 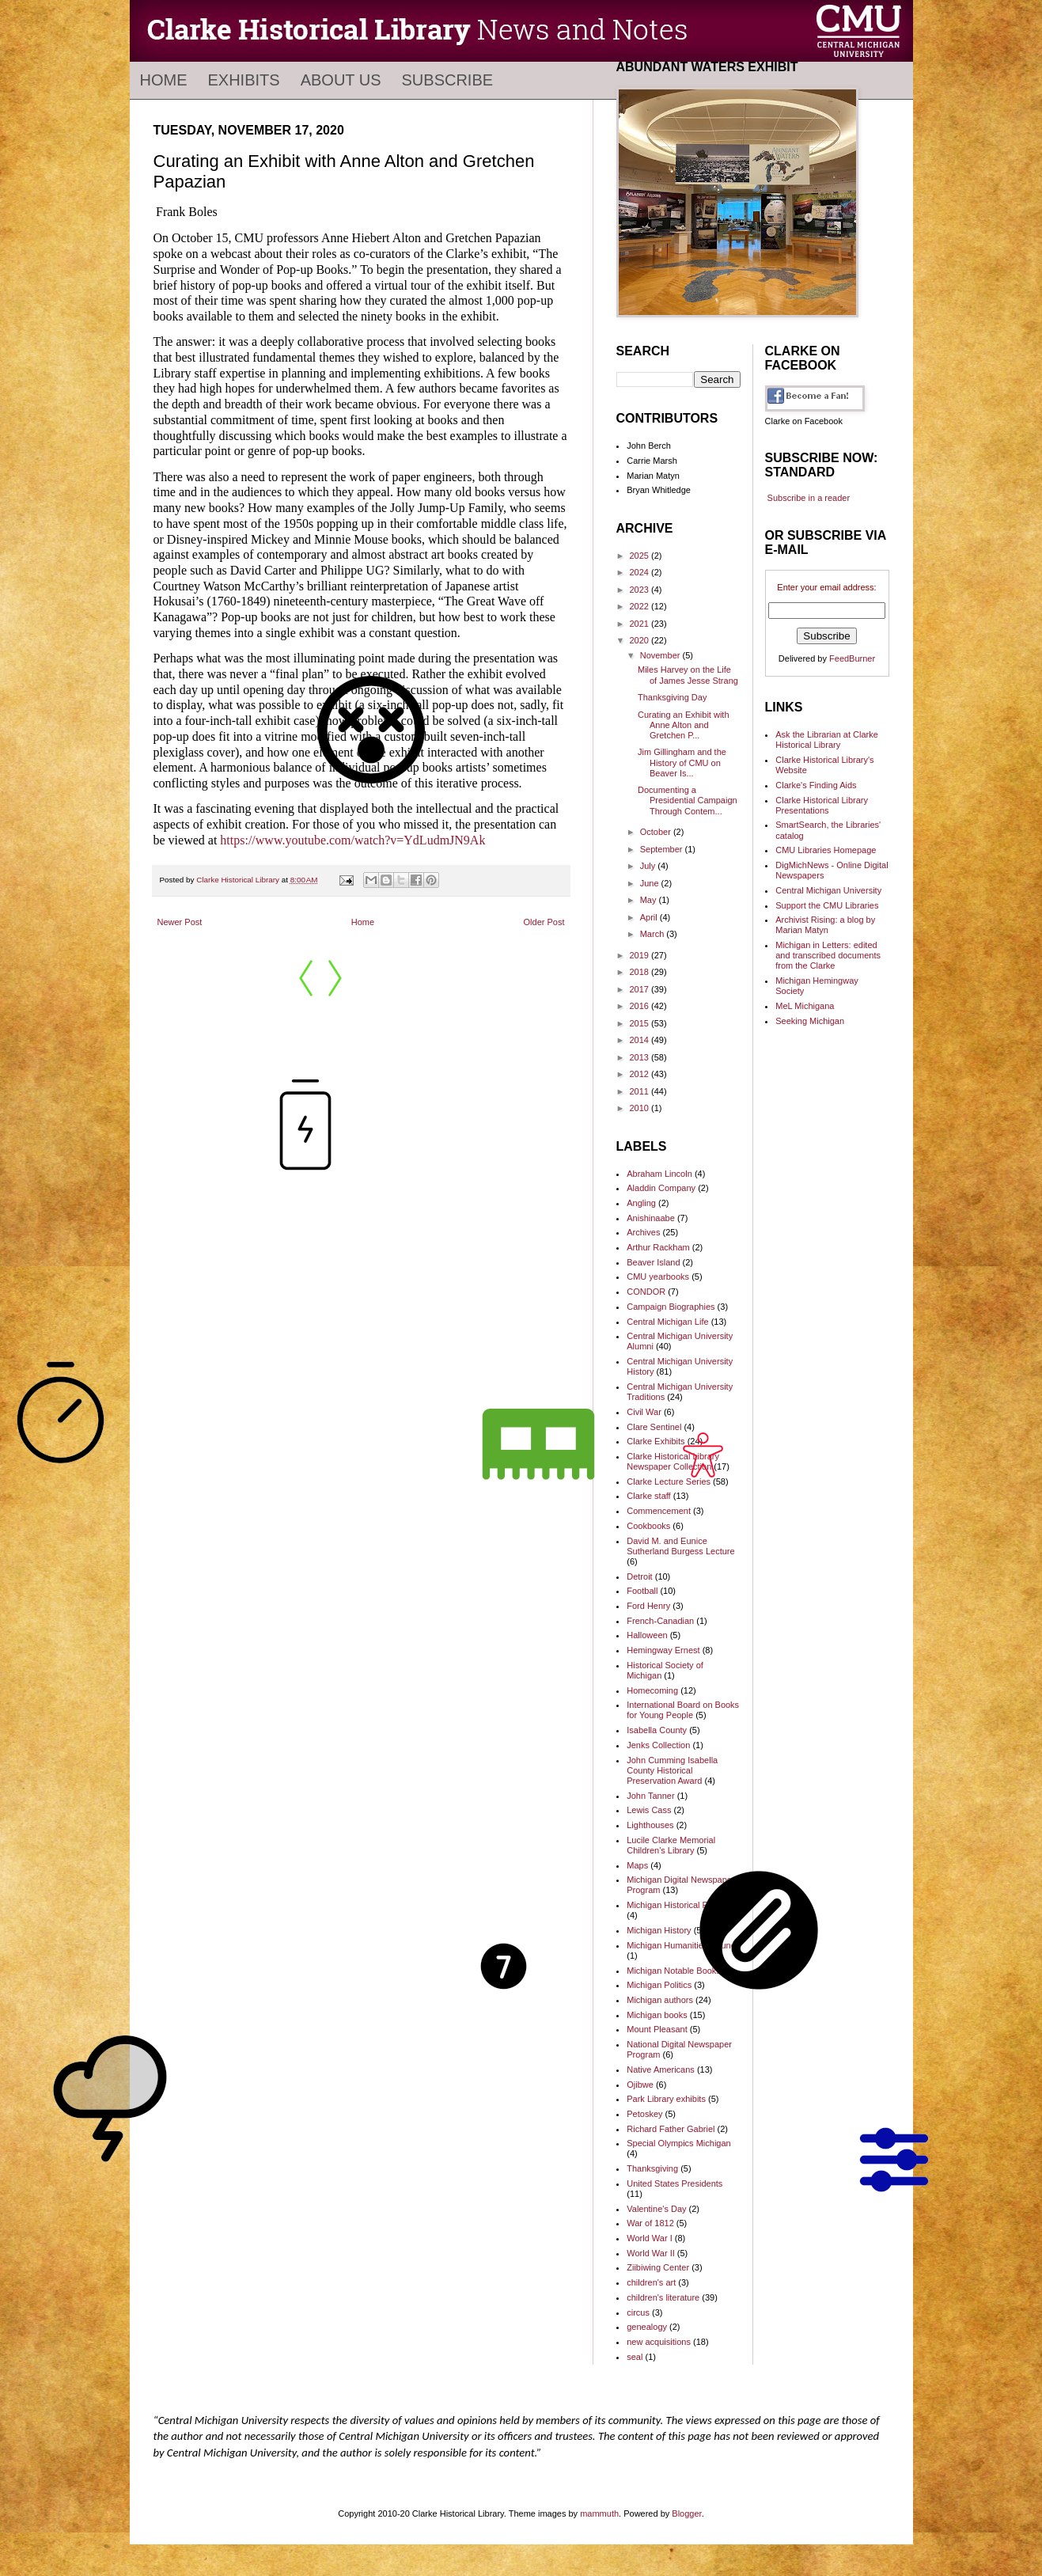 I want to click on indicates step 7 in a multi-step process, so click(x=503, y=1966).